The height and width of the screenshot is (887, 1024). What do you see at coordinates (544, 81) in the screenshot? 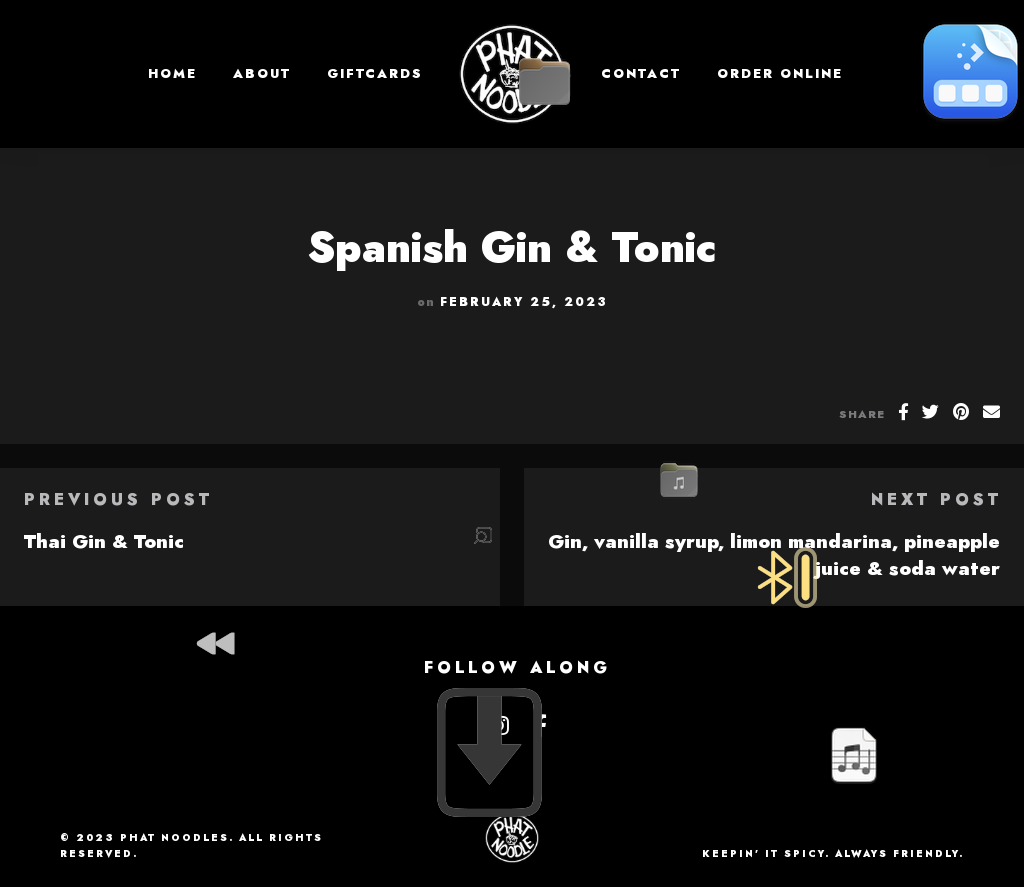
I see `open a folder to view its contents` at bounding box center [544, 81].